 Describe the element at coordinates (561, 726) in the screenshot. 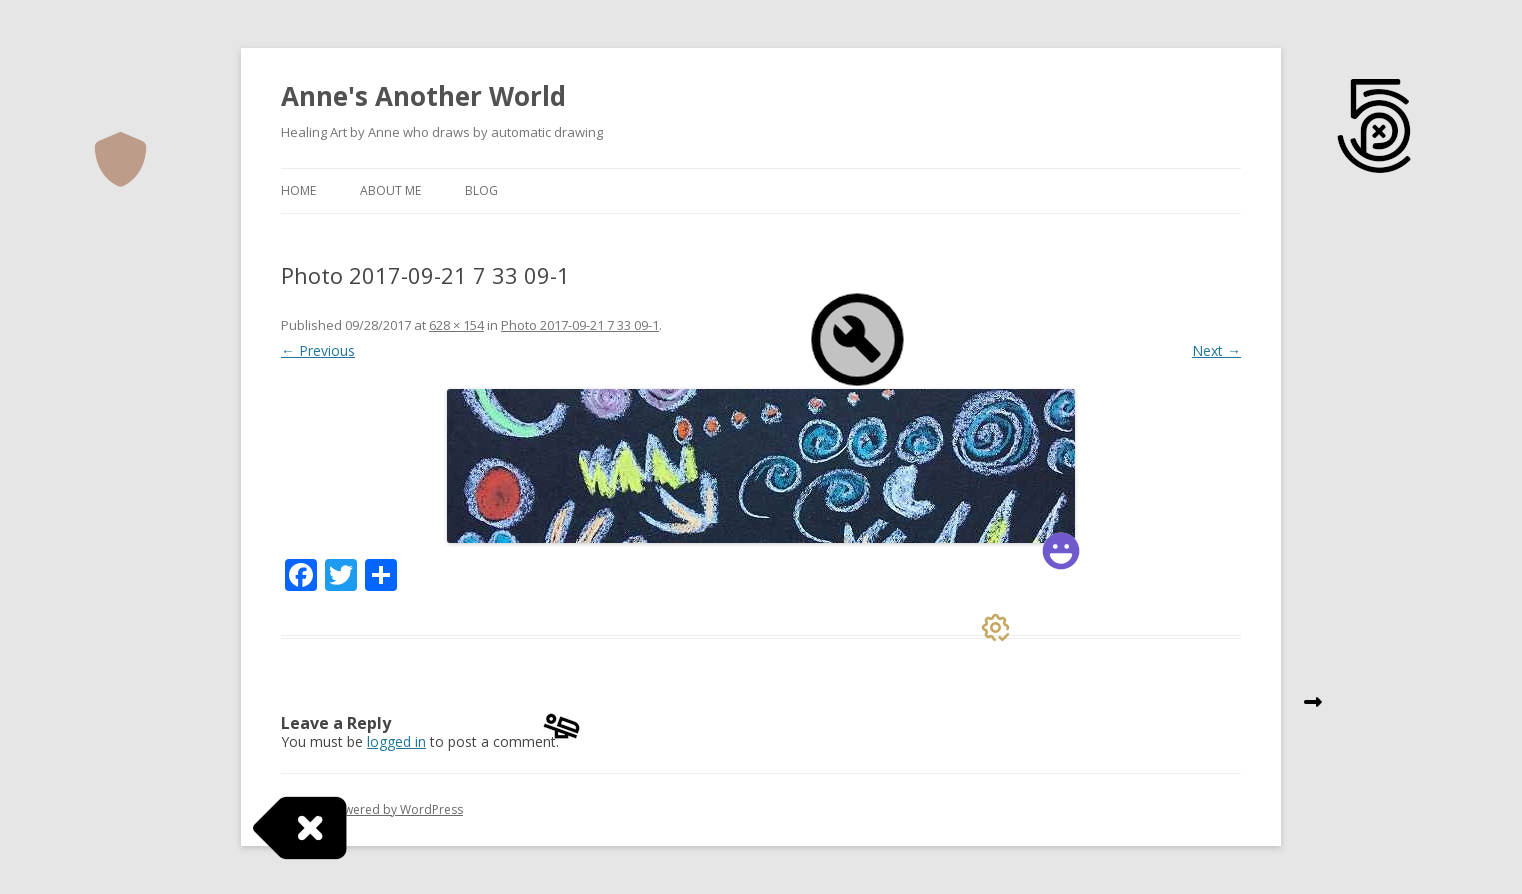

I see `select angled flat bed seat option` at that location.